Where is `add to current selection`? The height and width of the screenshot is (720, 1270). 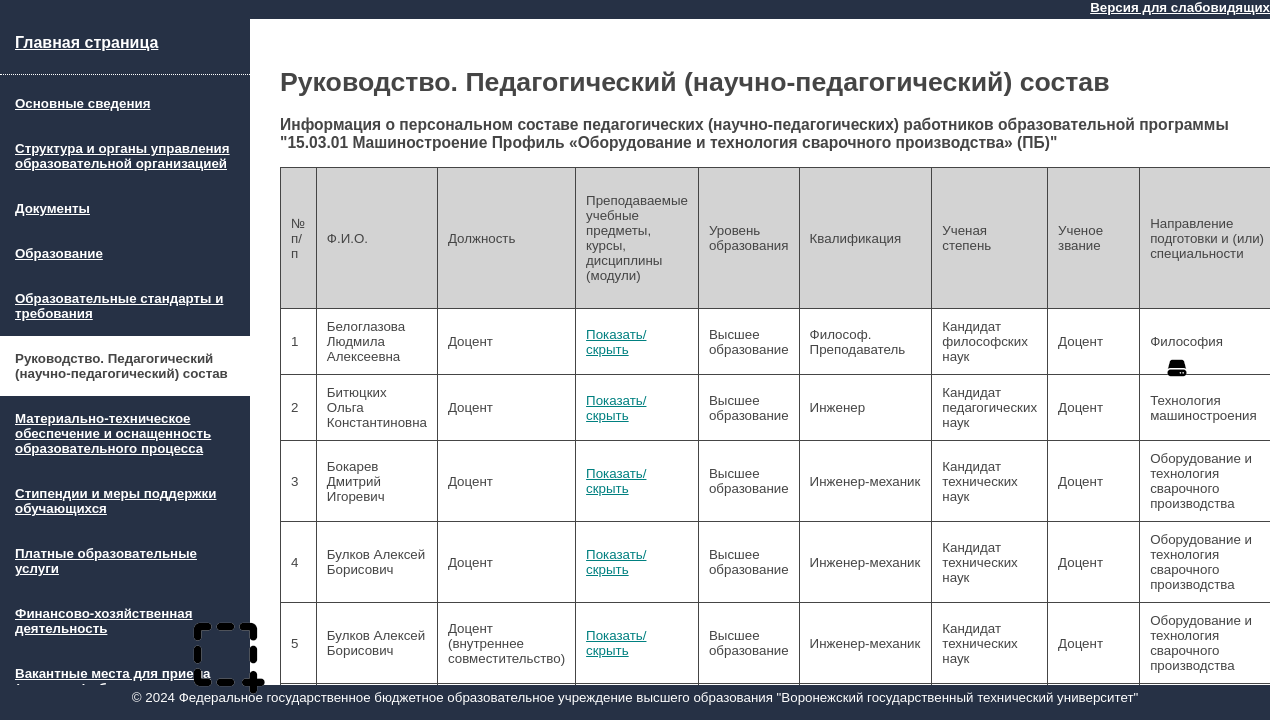 add to current selection is located at coordinates (225, 654).